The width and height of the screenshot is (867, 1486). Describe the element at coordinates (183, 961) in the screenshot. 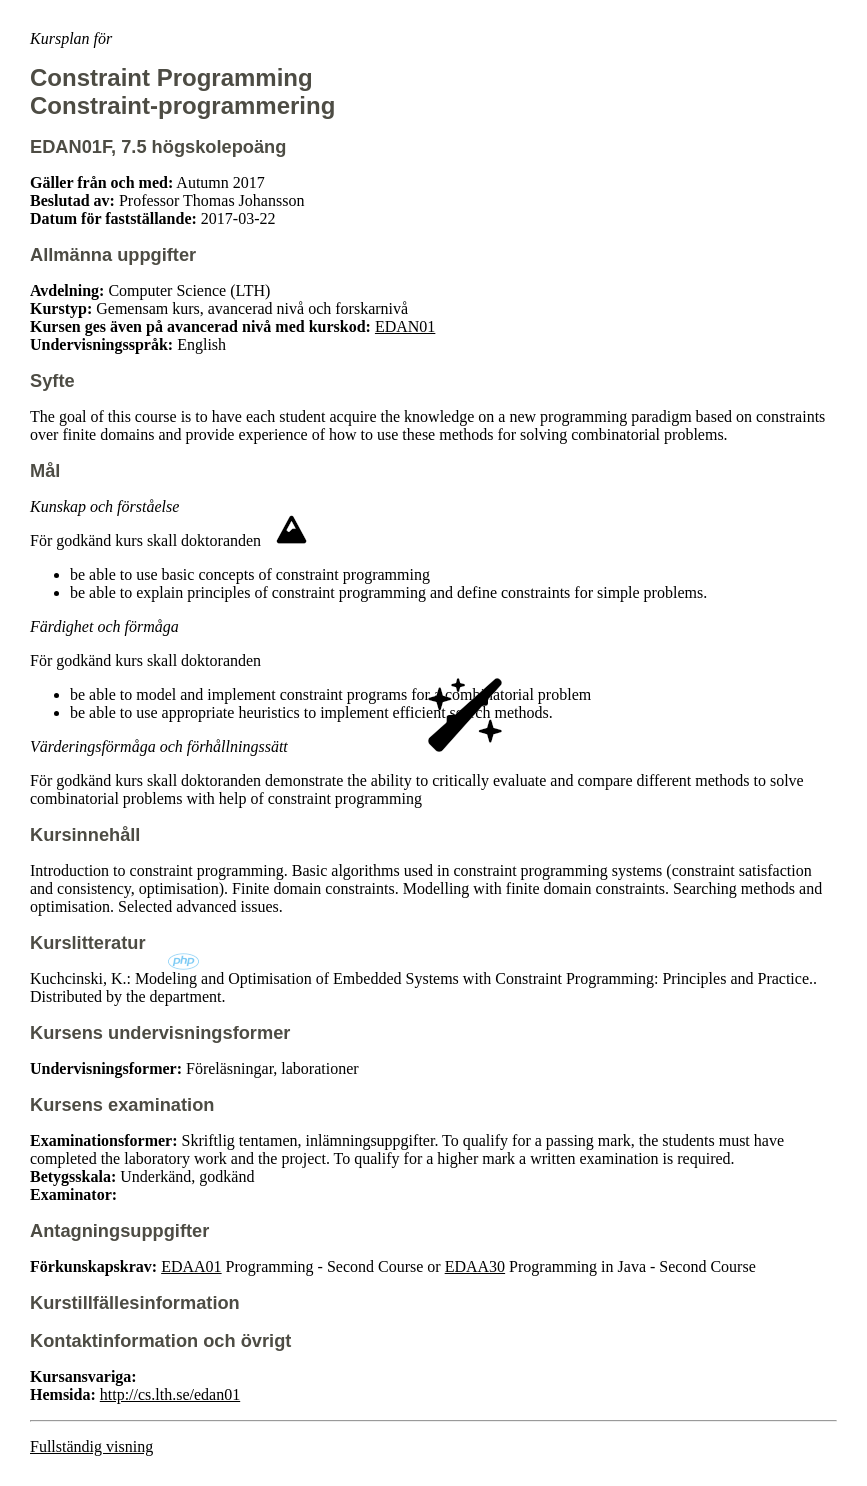

I see `php programming language logo` at that location.